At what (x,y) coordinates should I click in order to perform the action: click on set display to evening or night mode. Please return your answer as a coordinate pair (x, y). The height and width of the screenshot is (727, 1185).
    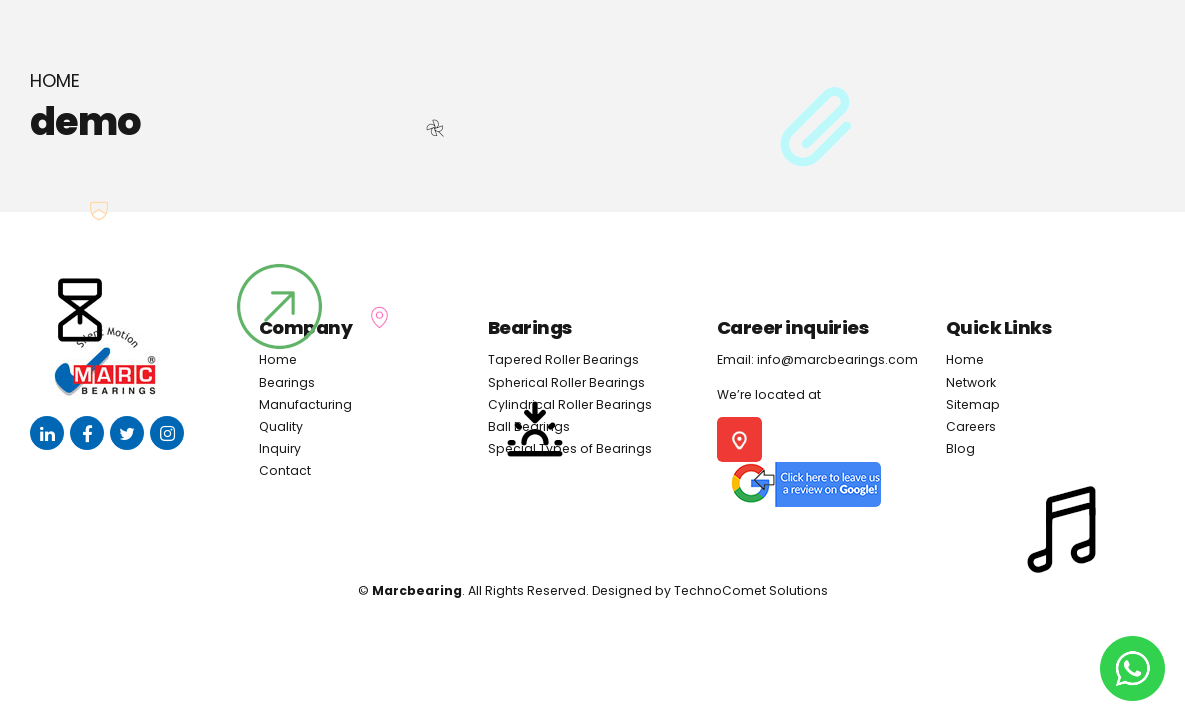
    Looking at the image, I should click on (535, 429).